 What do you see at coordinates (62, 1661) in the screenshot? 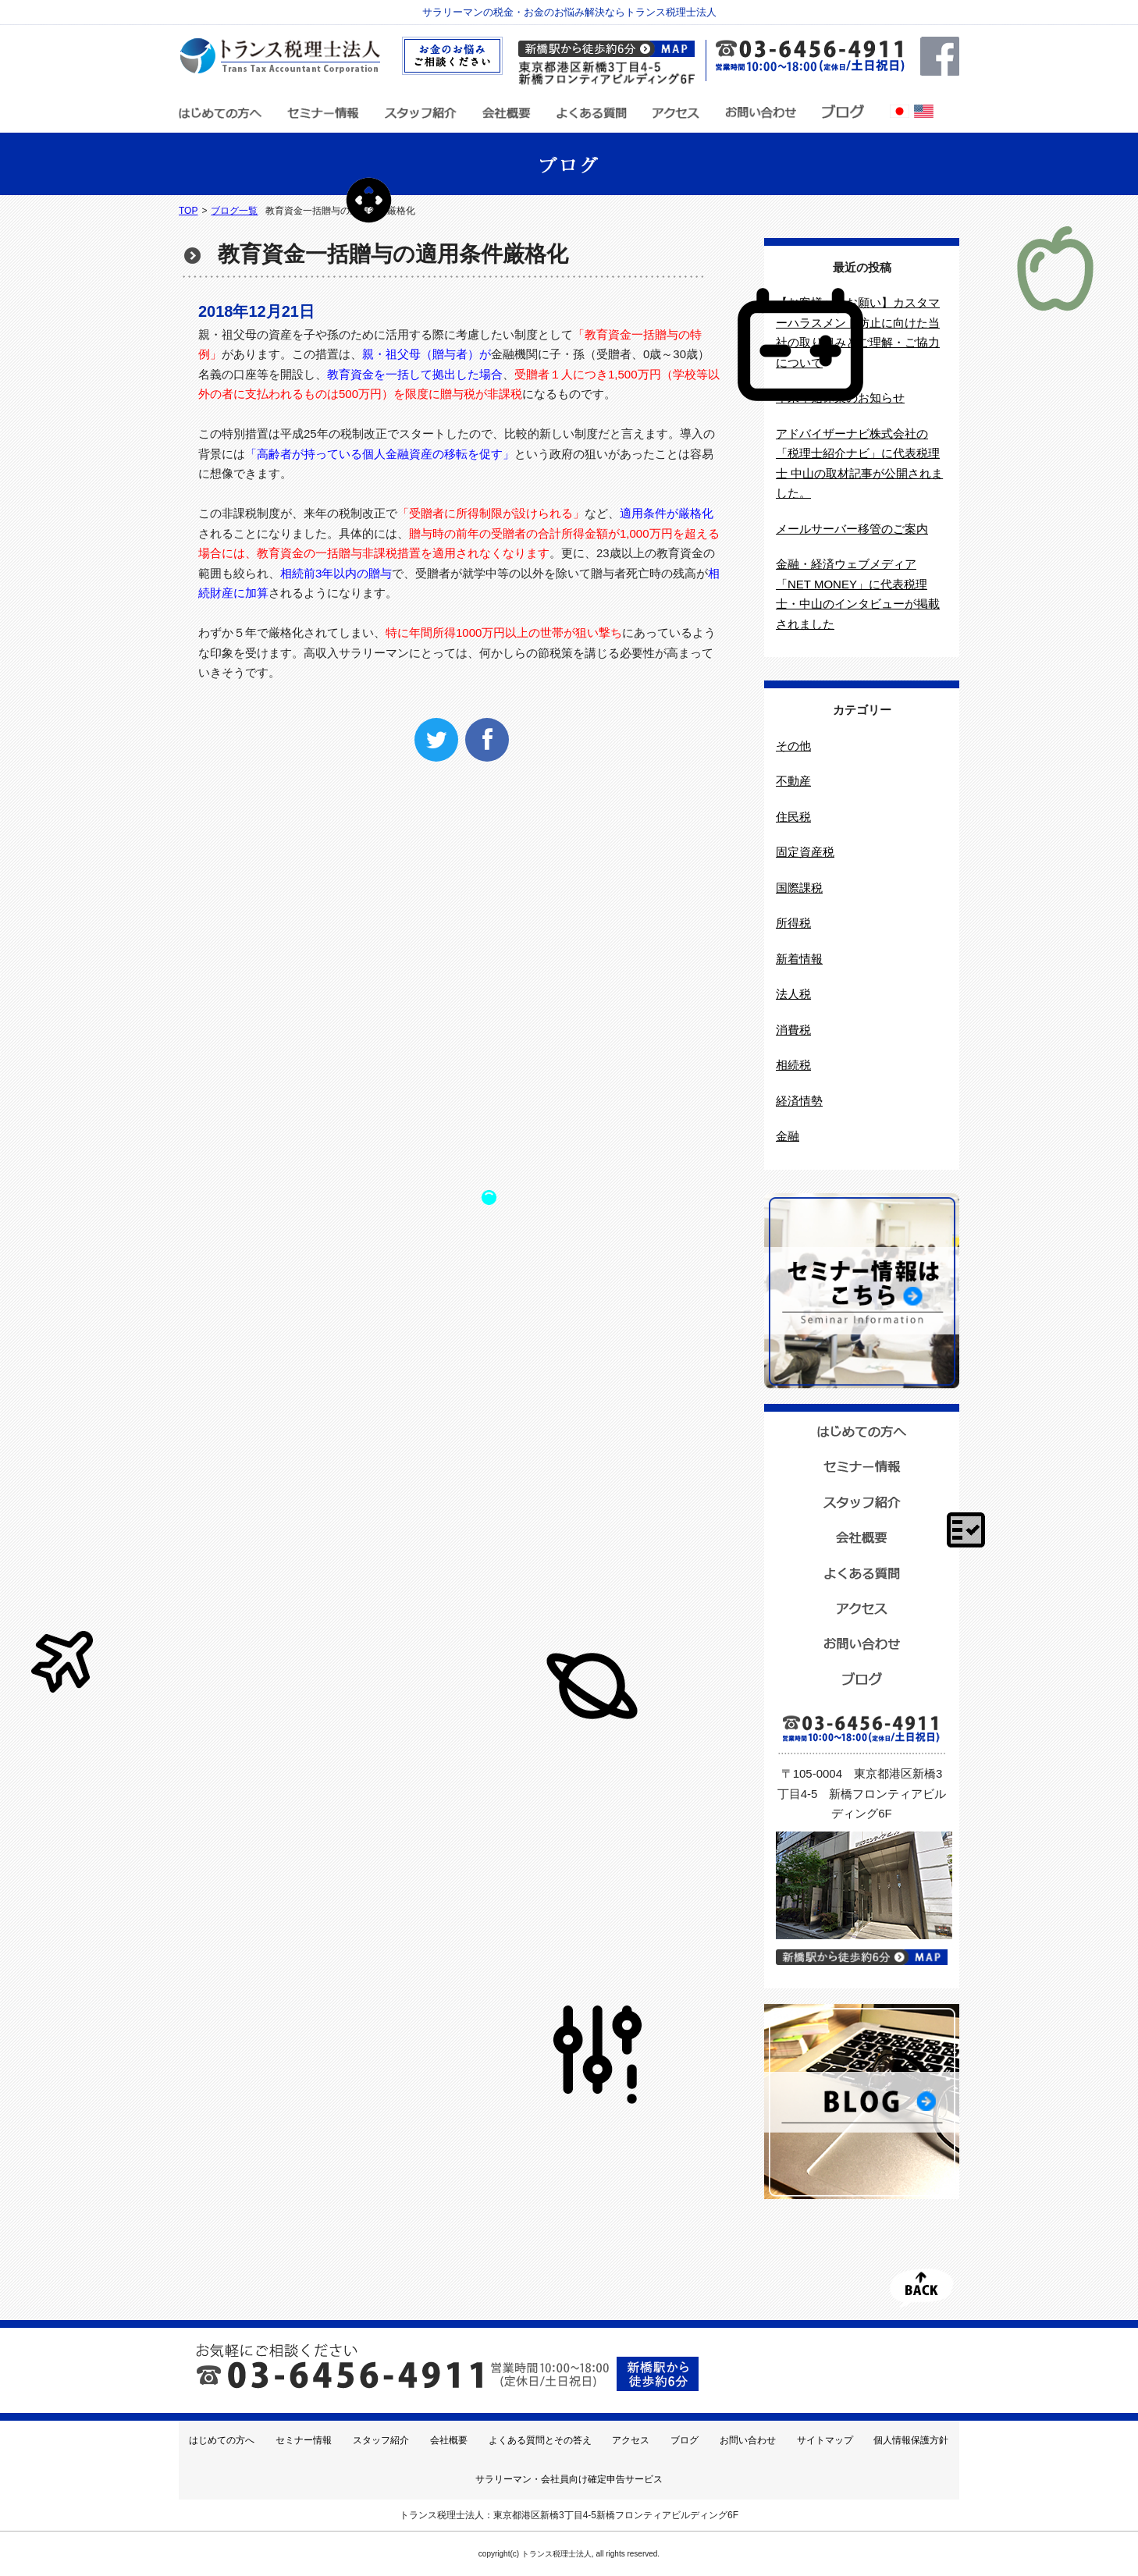
I see `access travel or flight booking` at bounding box center [62, 1661].